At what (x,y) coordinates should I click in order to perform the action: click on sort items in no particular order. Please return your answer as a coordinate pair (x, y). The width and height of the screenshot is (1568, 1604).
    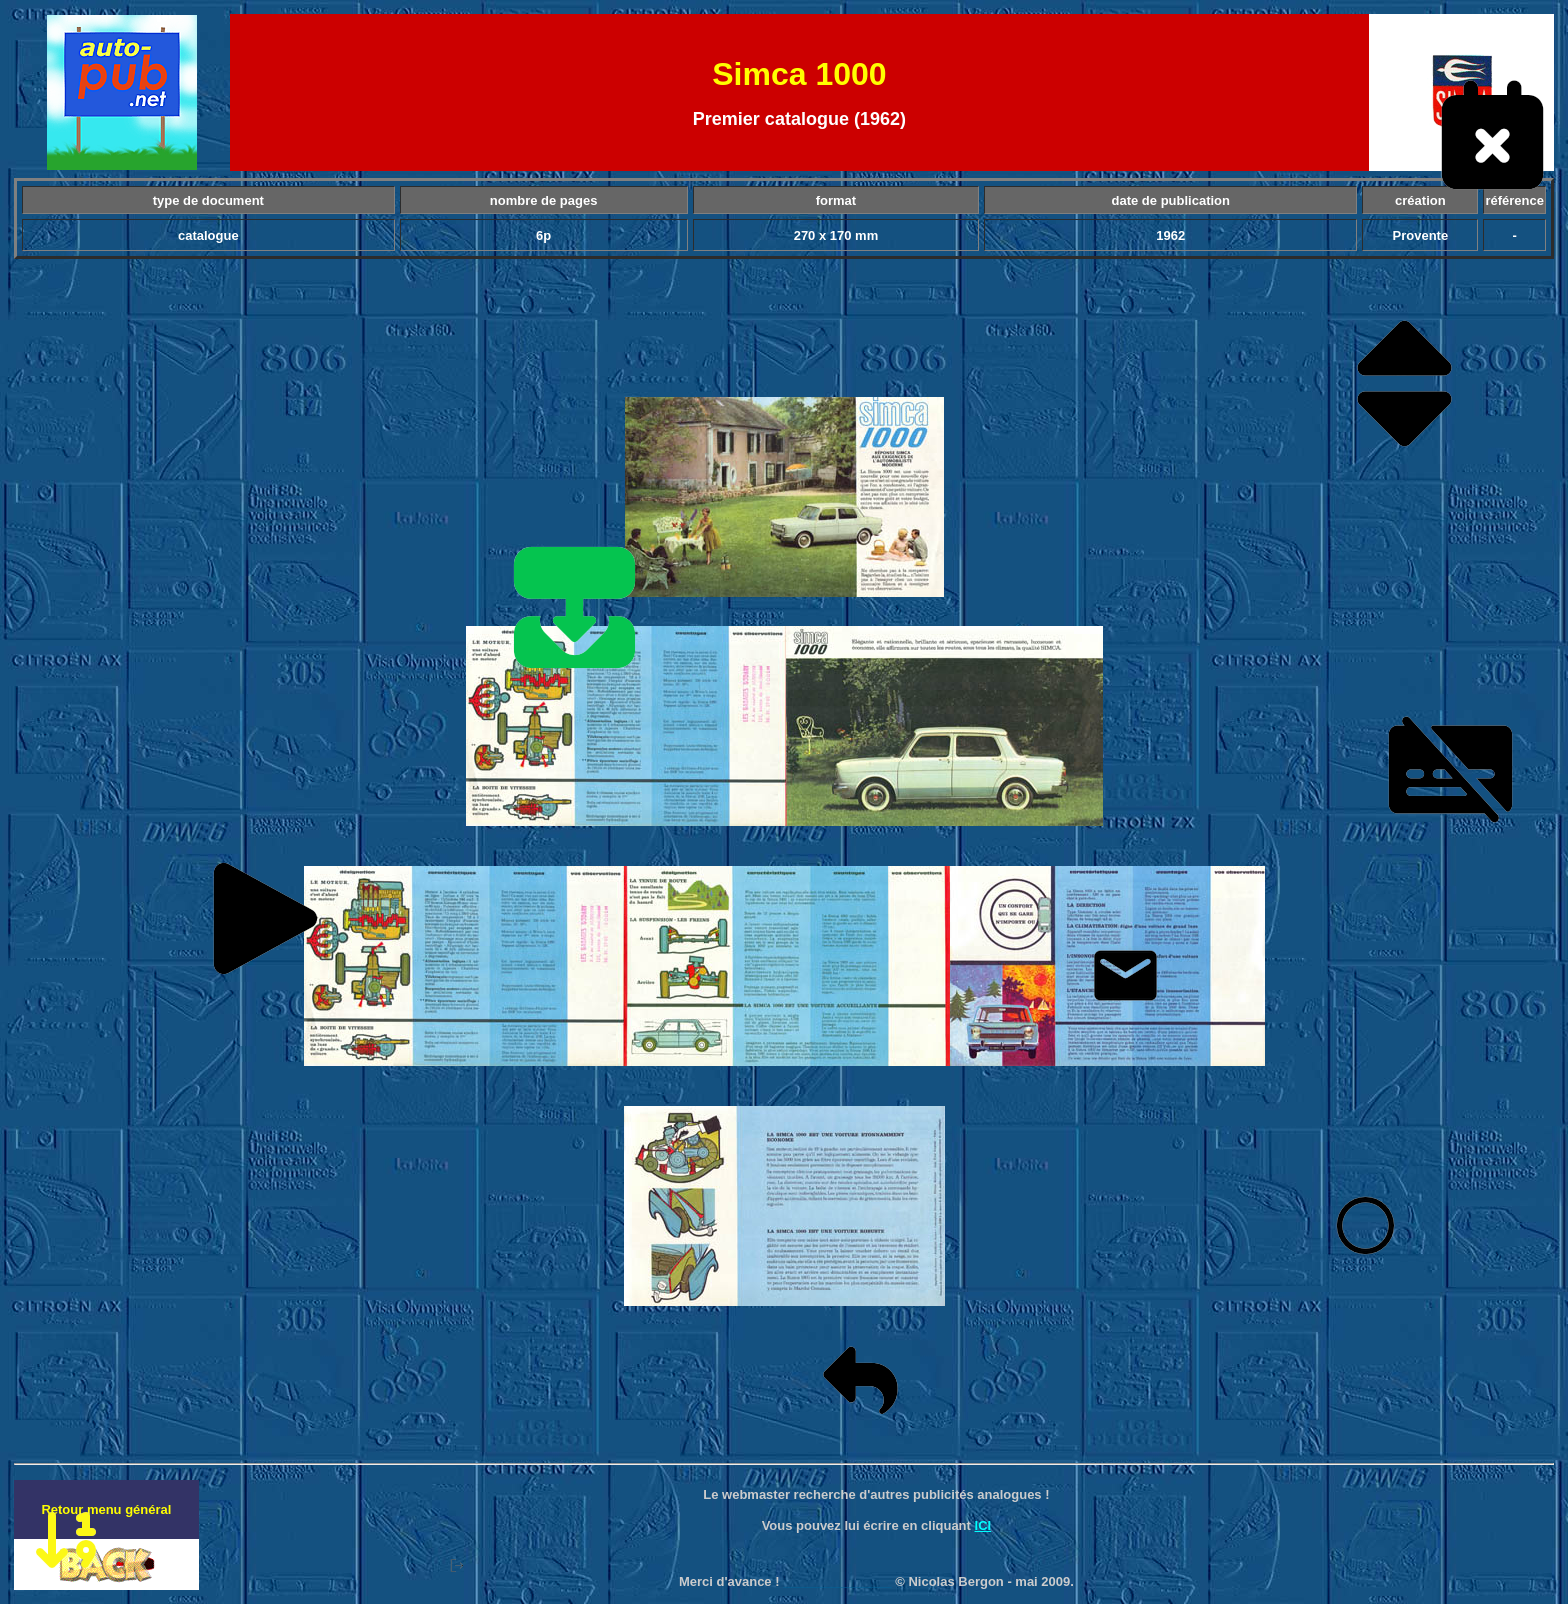
    Looking at the image, I should click on (1404, 383).